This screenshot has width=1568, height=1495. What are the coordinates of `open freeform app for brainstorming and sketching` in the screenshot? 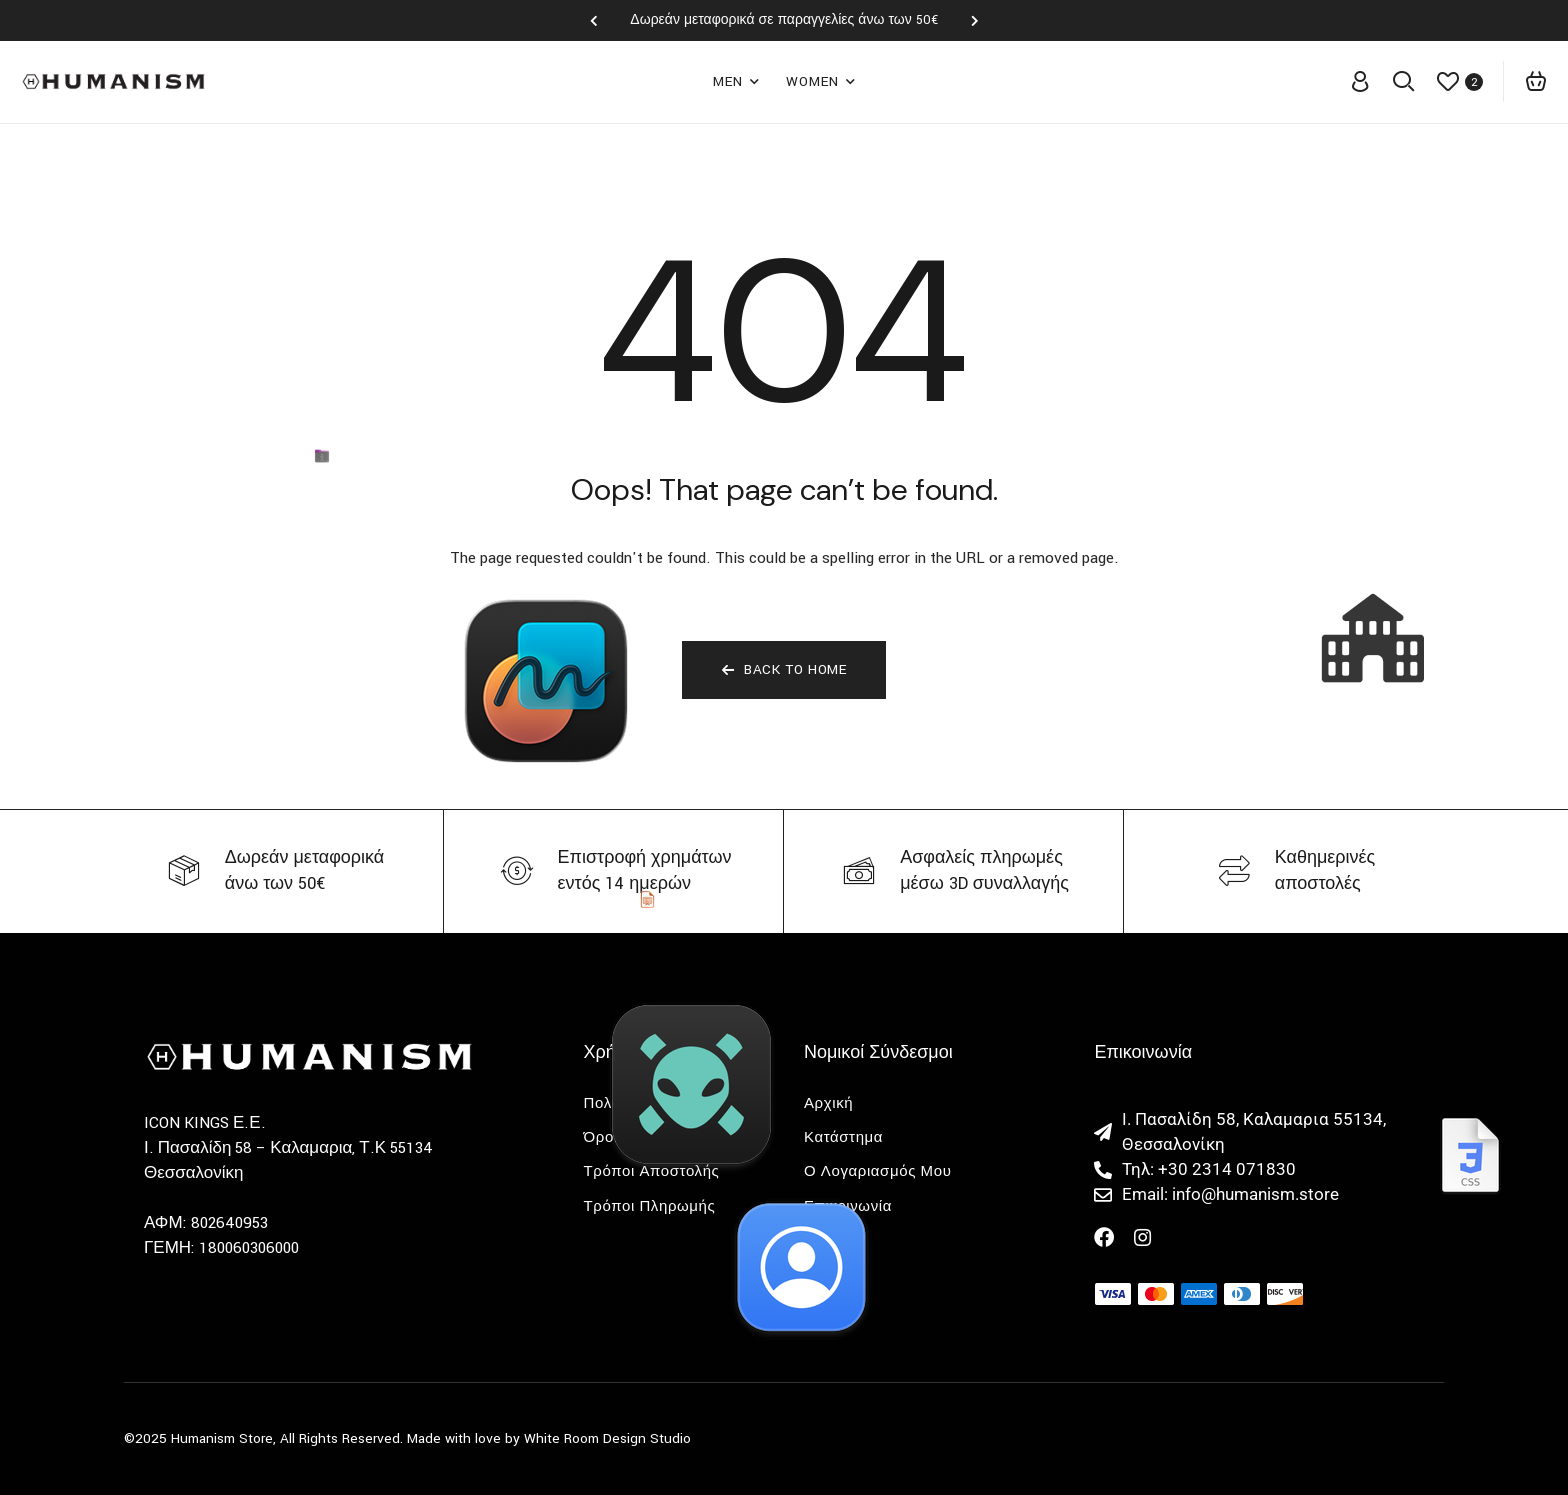 It's located at (546, 681).